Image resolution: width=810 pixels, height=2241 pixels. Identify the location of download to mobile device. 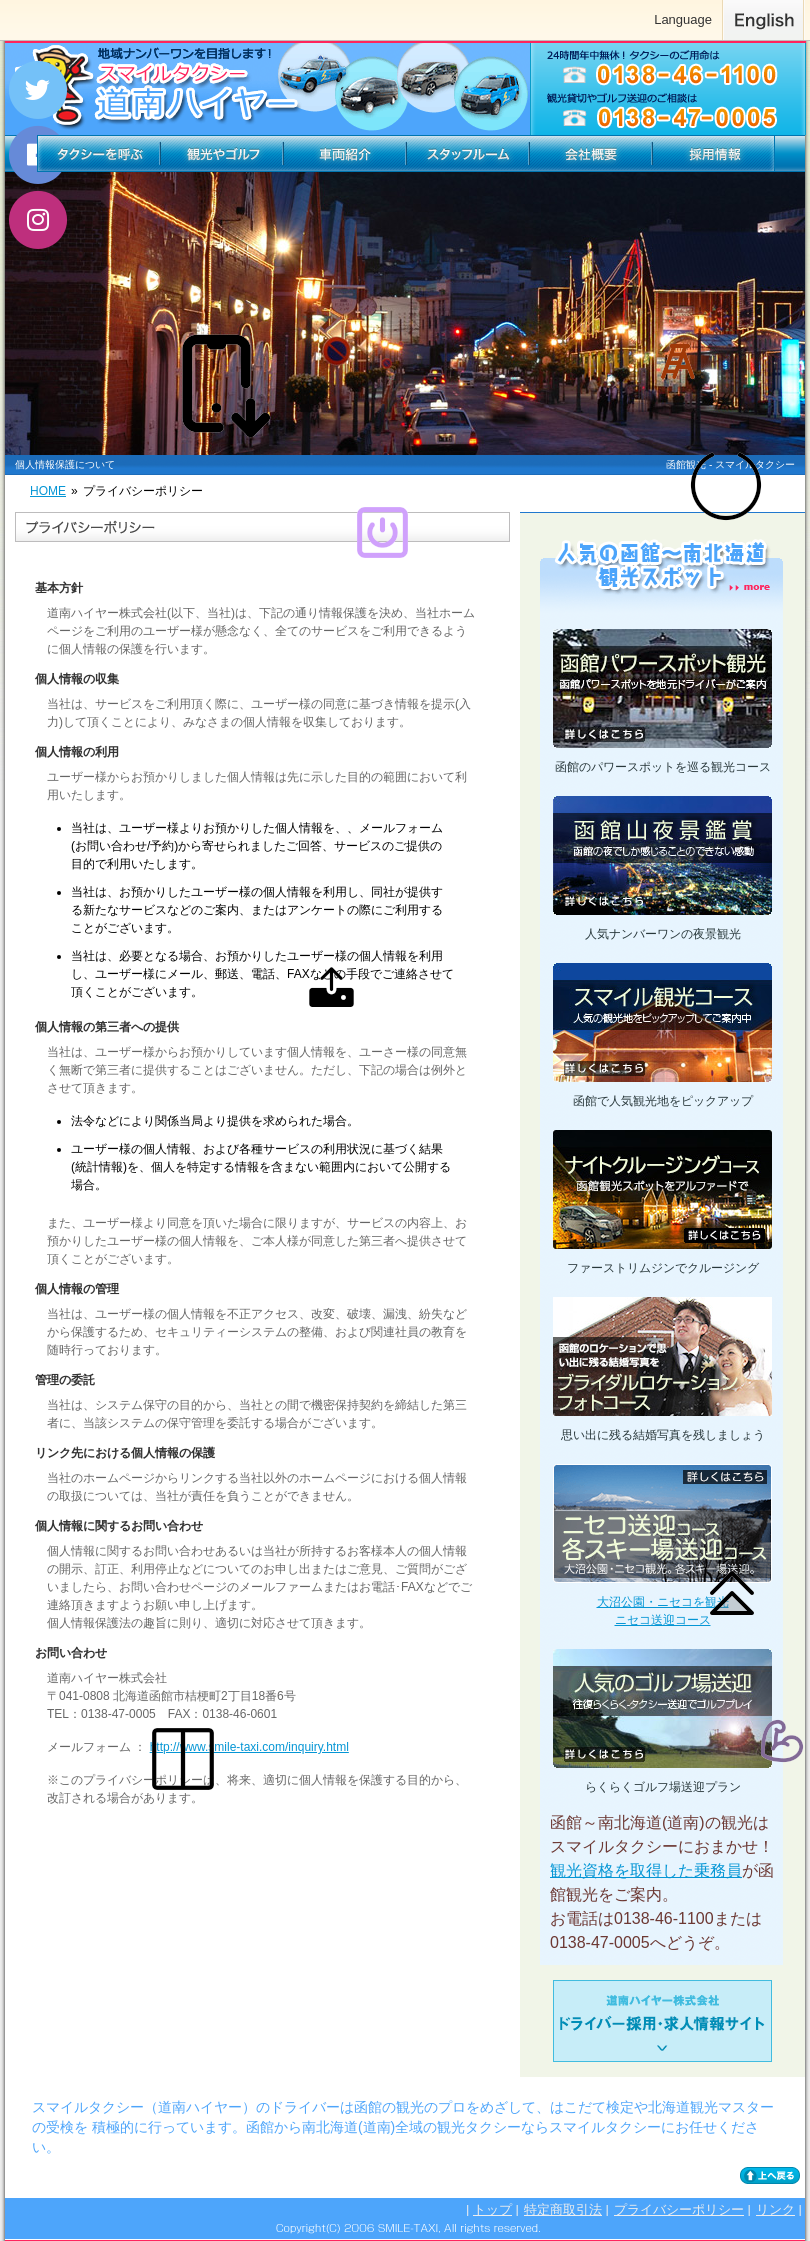
(216, 383).